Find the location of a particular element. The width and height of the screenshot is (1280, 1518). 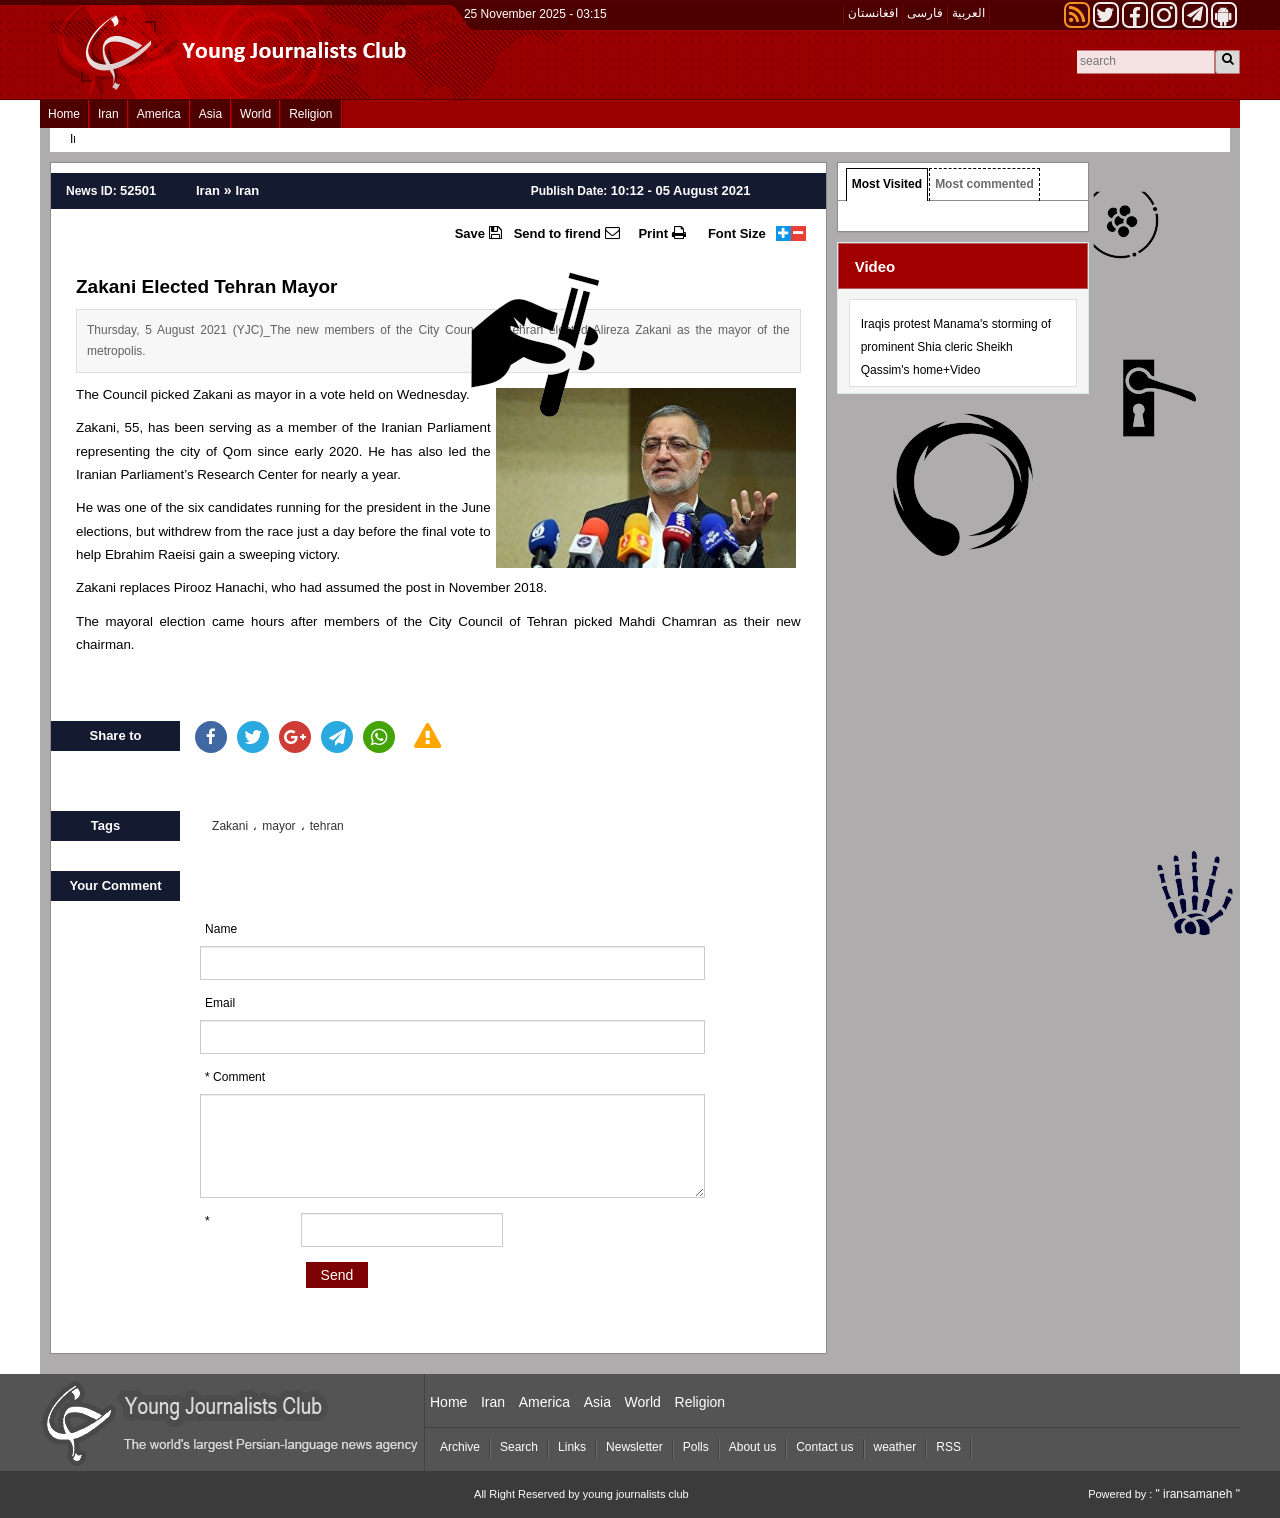

conduct a science experiment or lab test is located at coordinates (540, 343).